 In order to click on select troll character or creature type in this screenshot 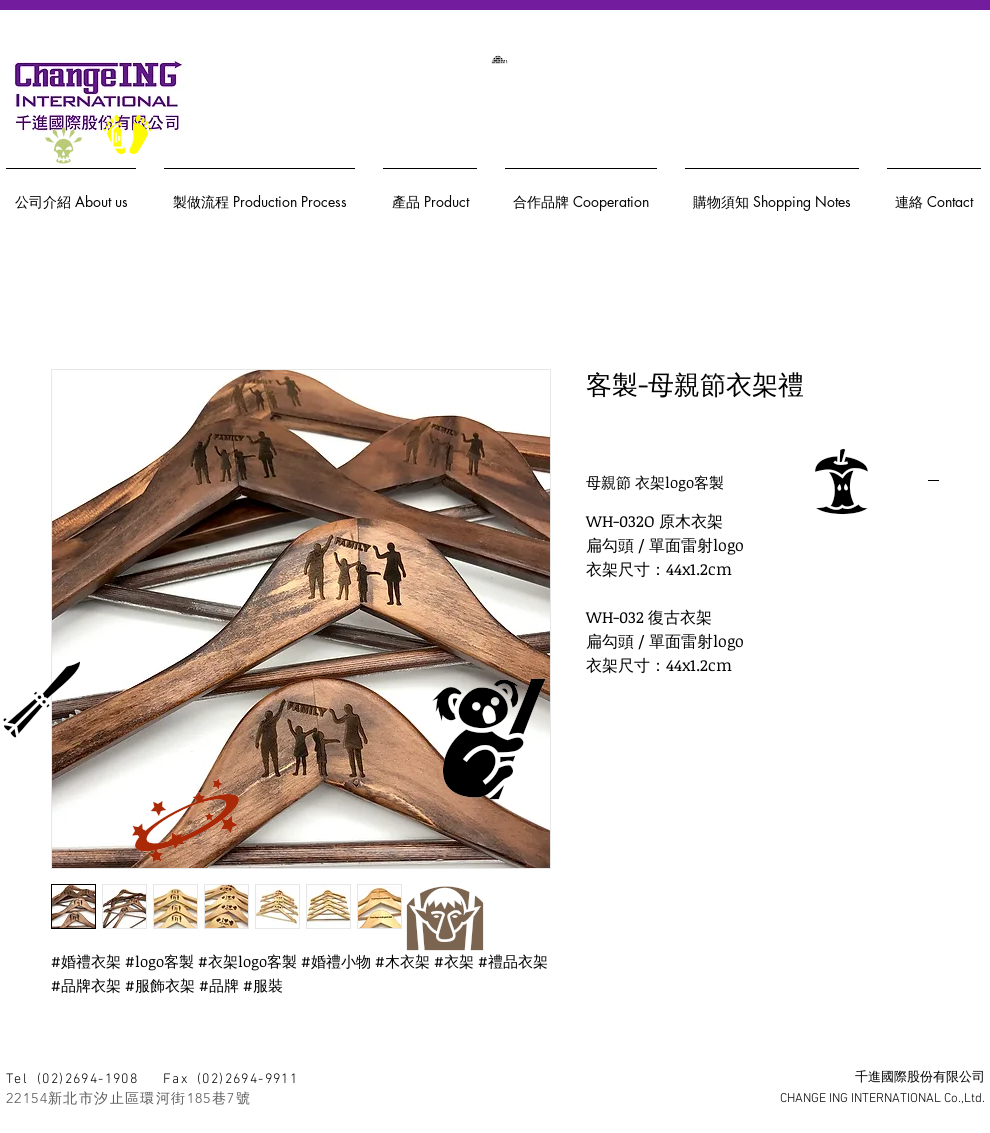, I will do `click(445, 912)`.